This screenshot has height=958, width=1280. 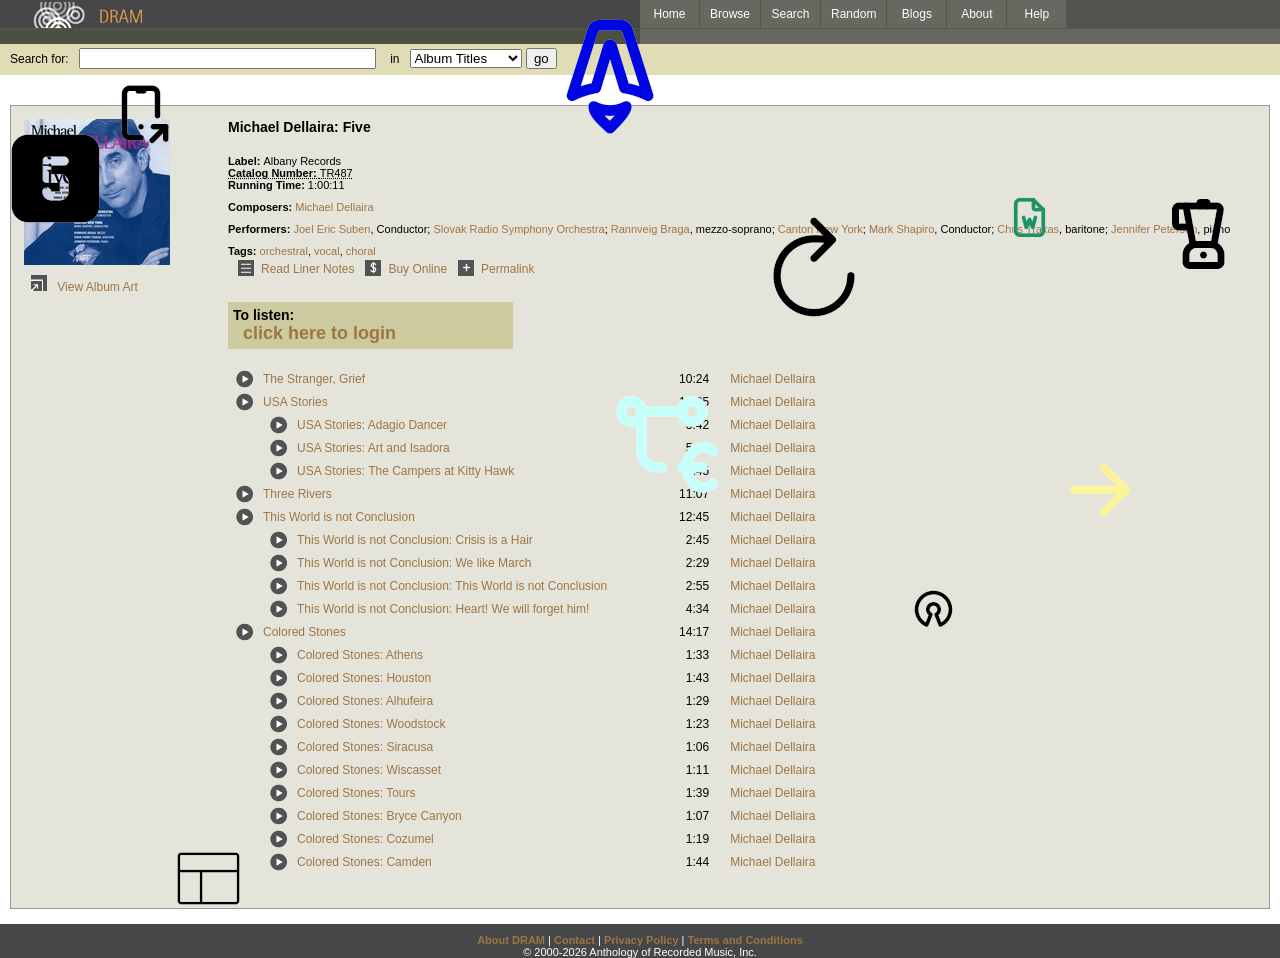 What do you see at coordinates (208, 878) in the screenshot?
I see `change page layout options` at bounding box center [208, 878].